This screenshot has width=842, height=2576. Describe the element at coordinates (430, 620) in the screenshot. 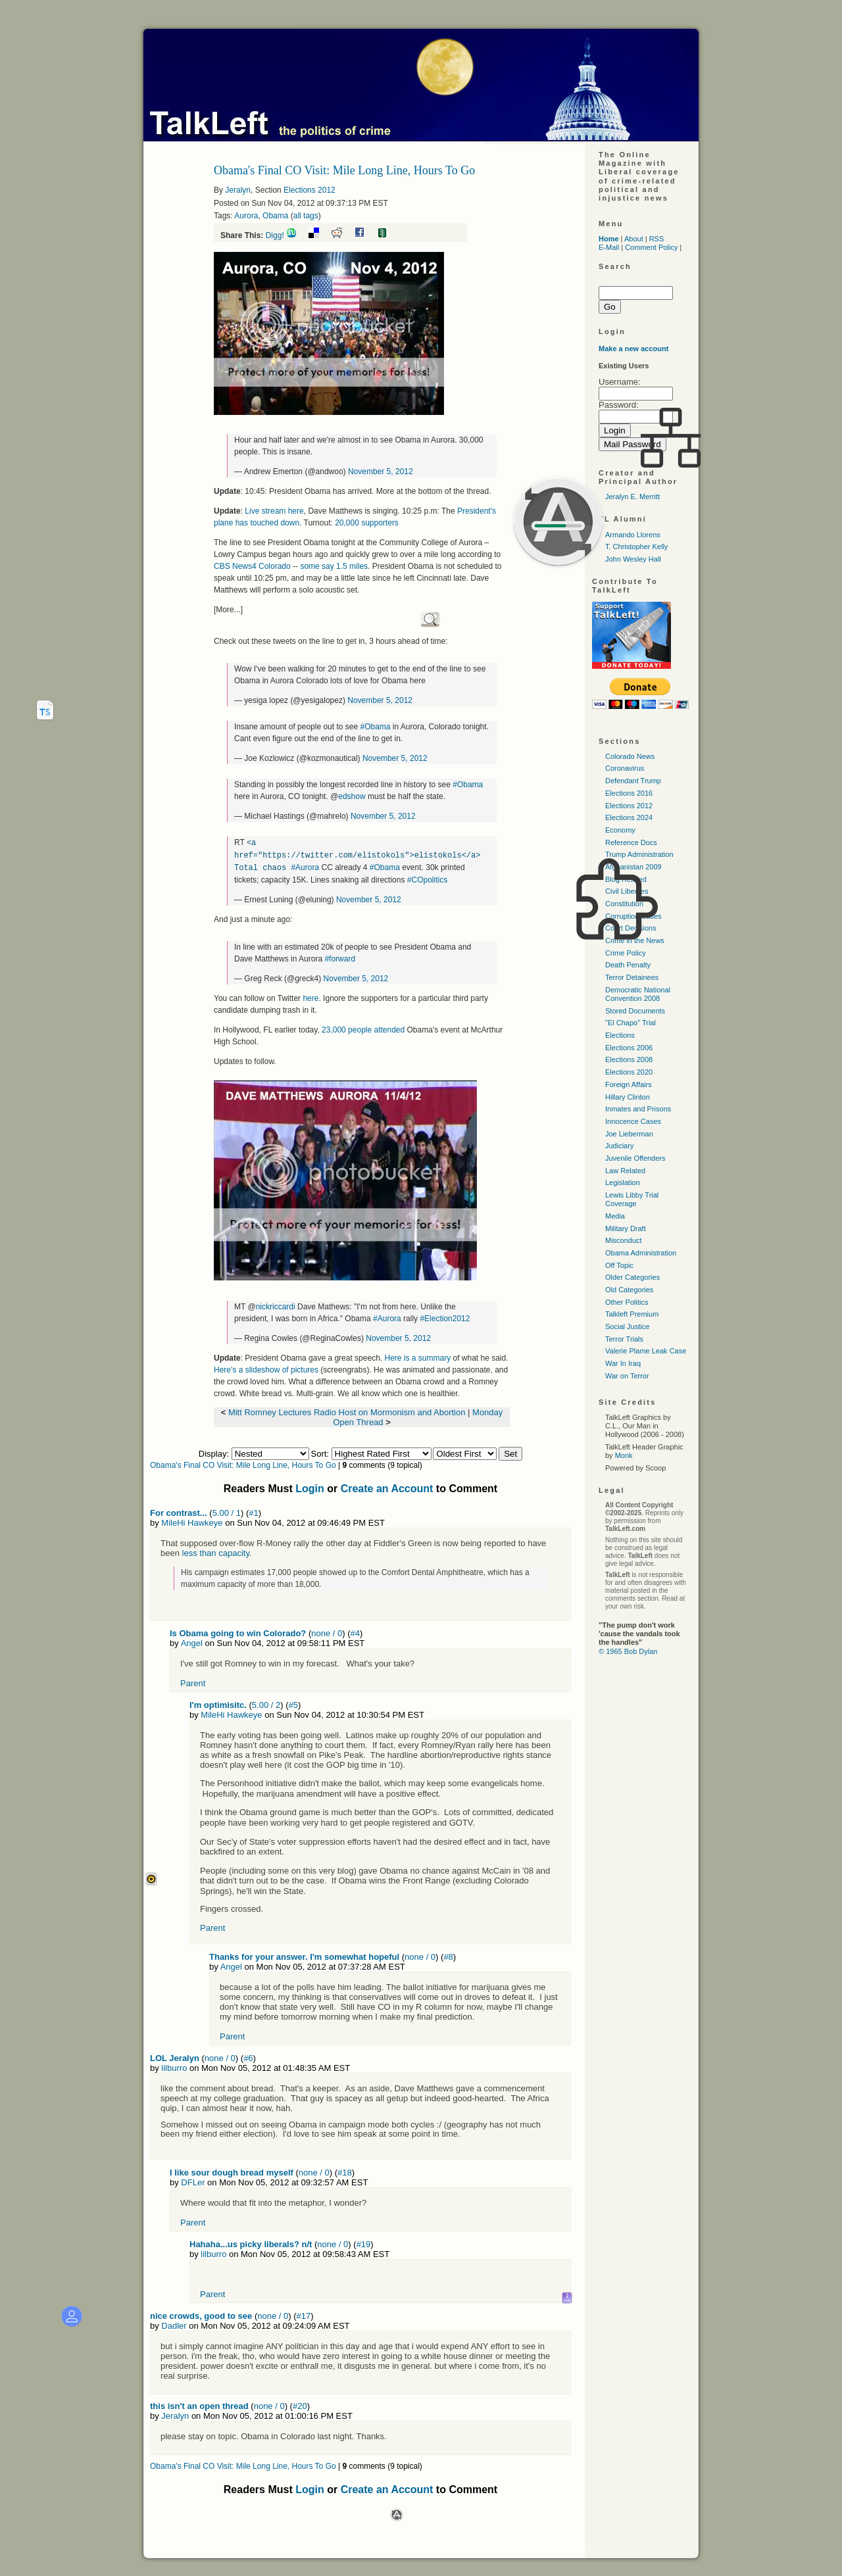

I see `open eye of gnome image viewer` at that location.